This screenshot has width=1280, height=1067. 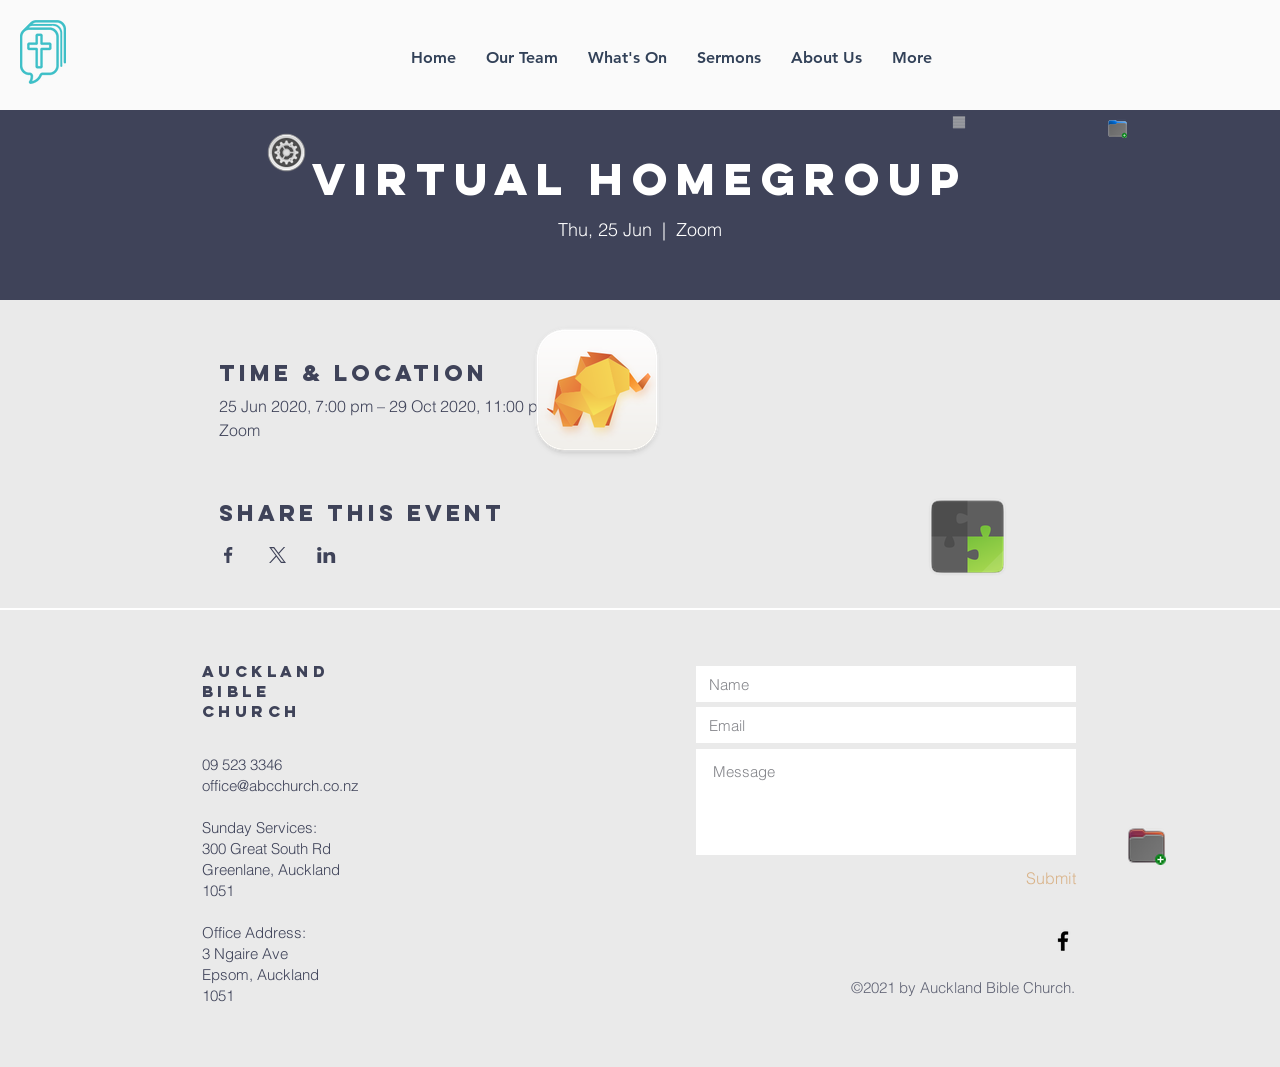 I want to click on open TablePlus database management app, so click(x=597, y=390).